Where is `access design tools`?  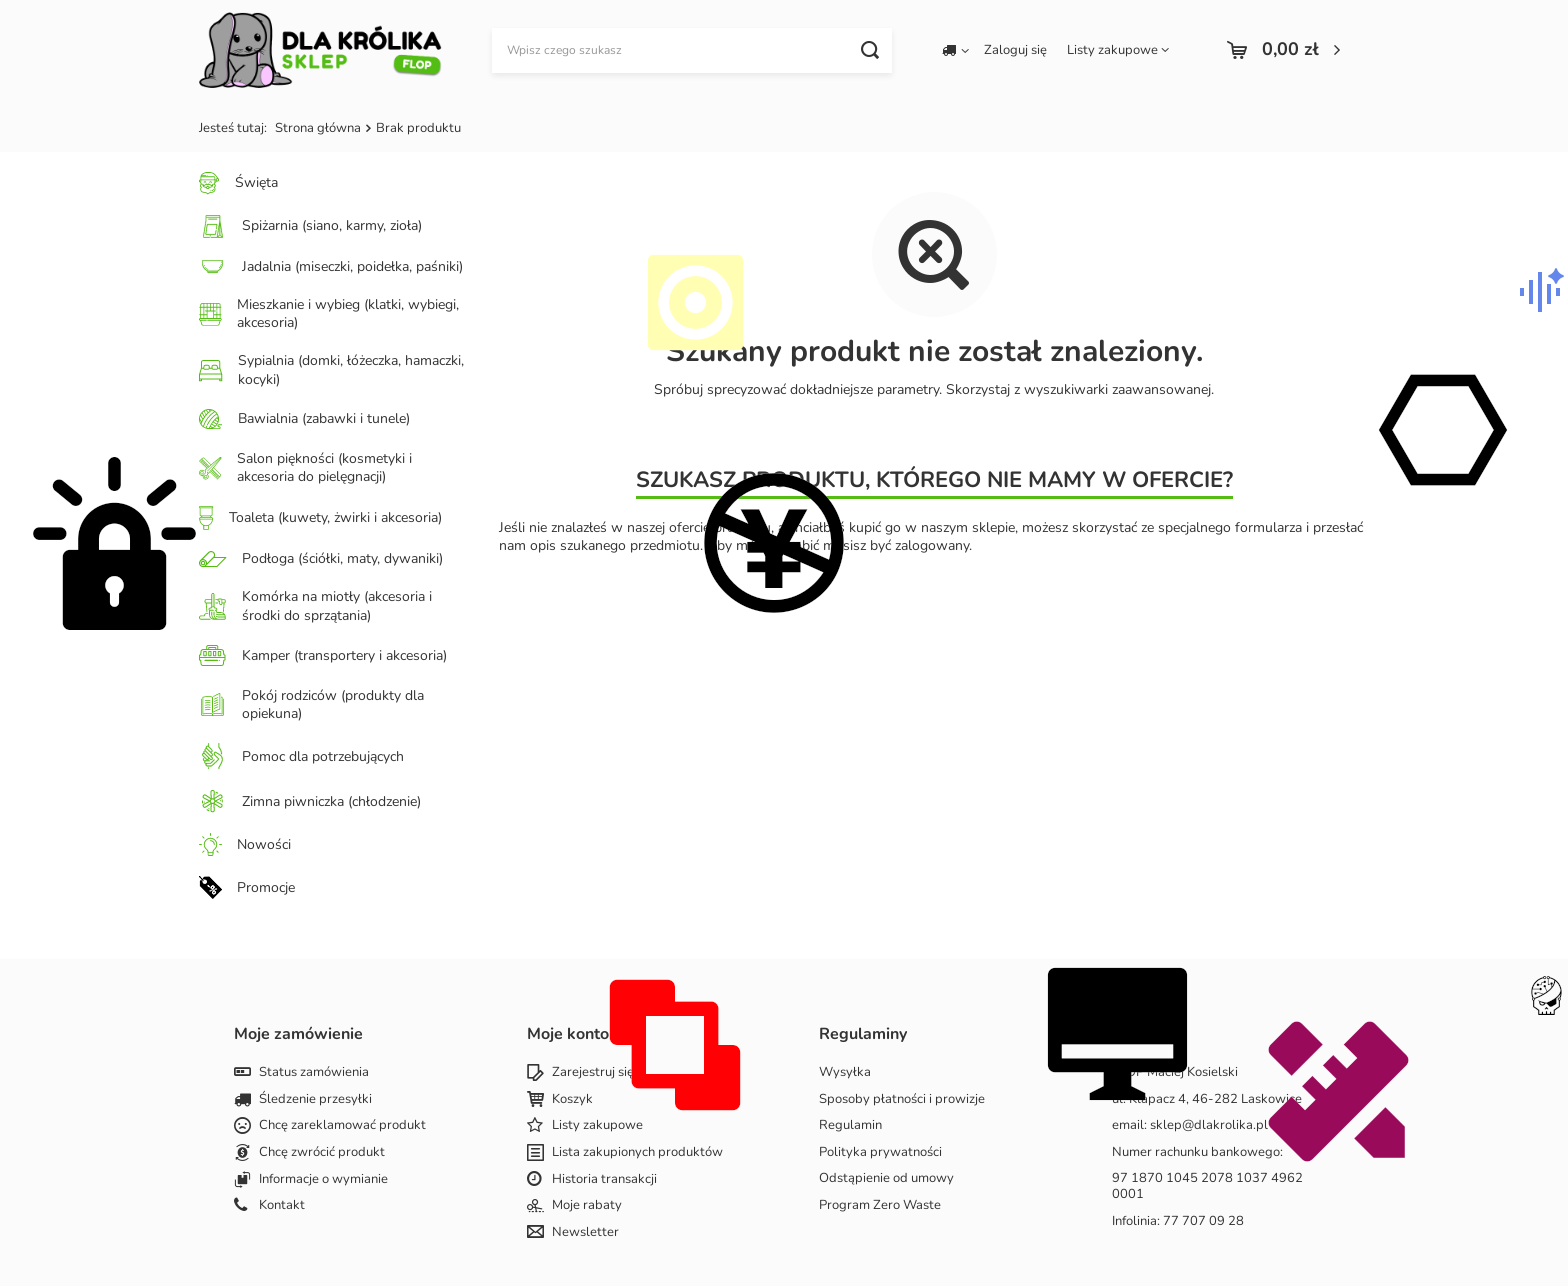
access design tools is located at coordinates (1338, 1091).